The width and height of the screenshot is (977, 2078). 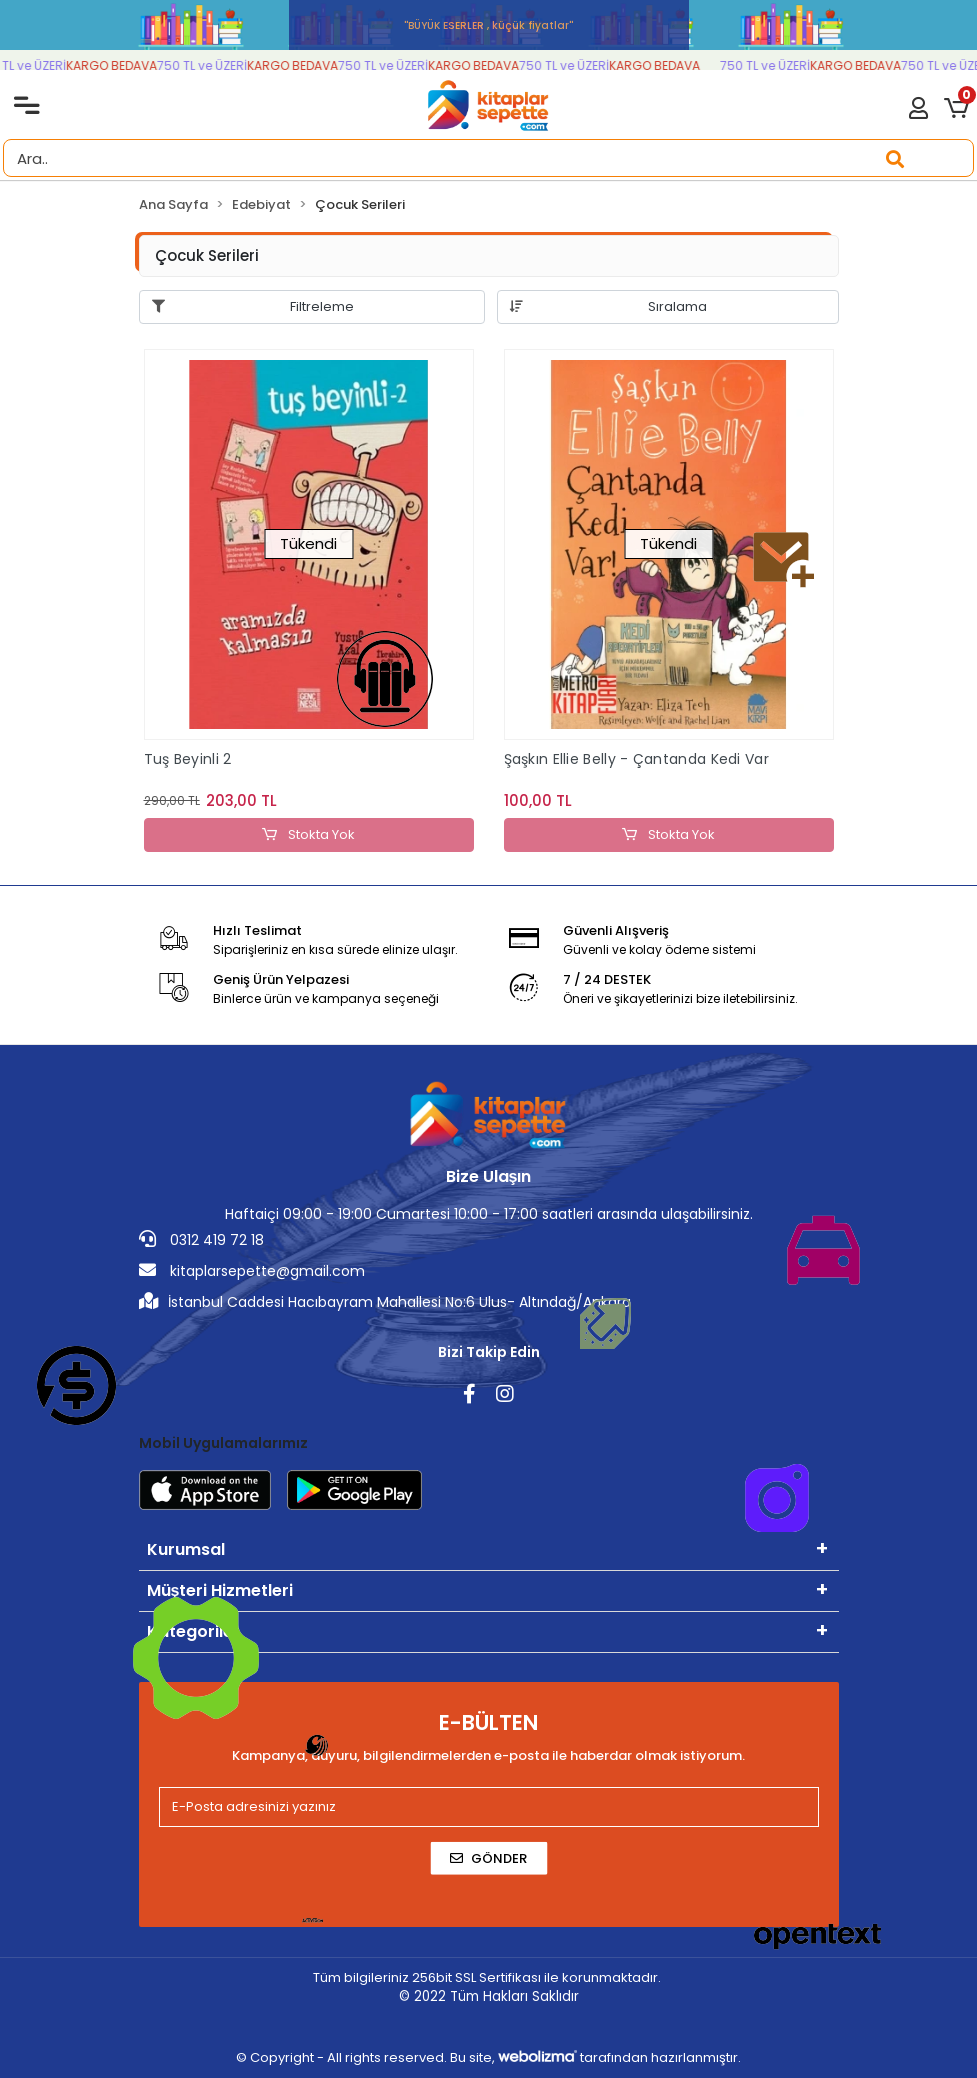 What do you see at coordinates (817, 1936) in the screenshot?
I see `OpenText company logo` at bounding box center [817, 1936].